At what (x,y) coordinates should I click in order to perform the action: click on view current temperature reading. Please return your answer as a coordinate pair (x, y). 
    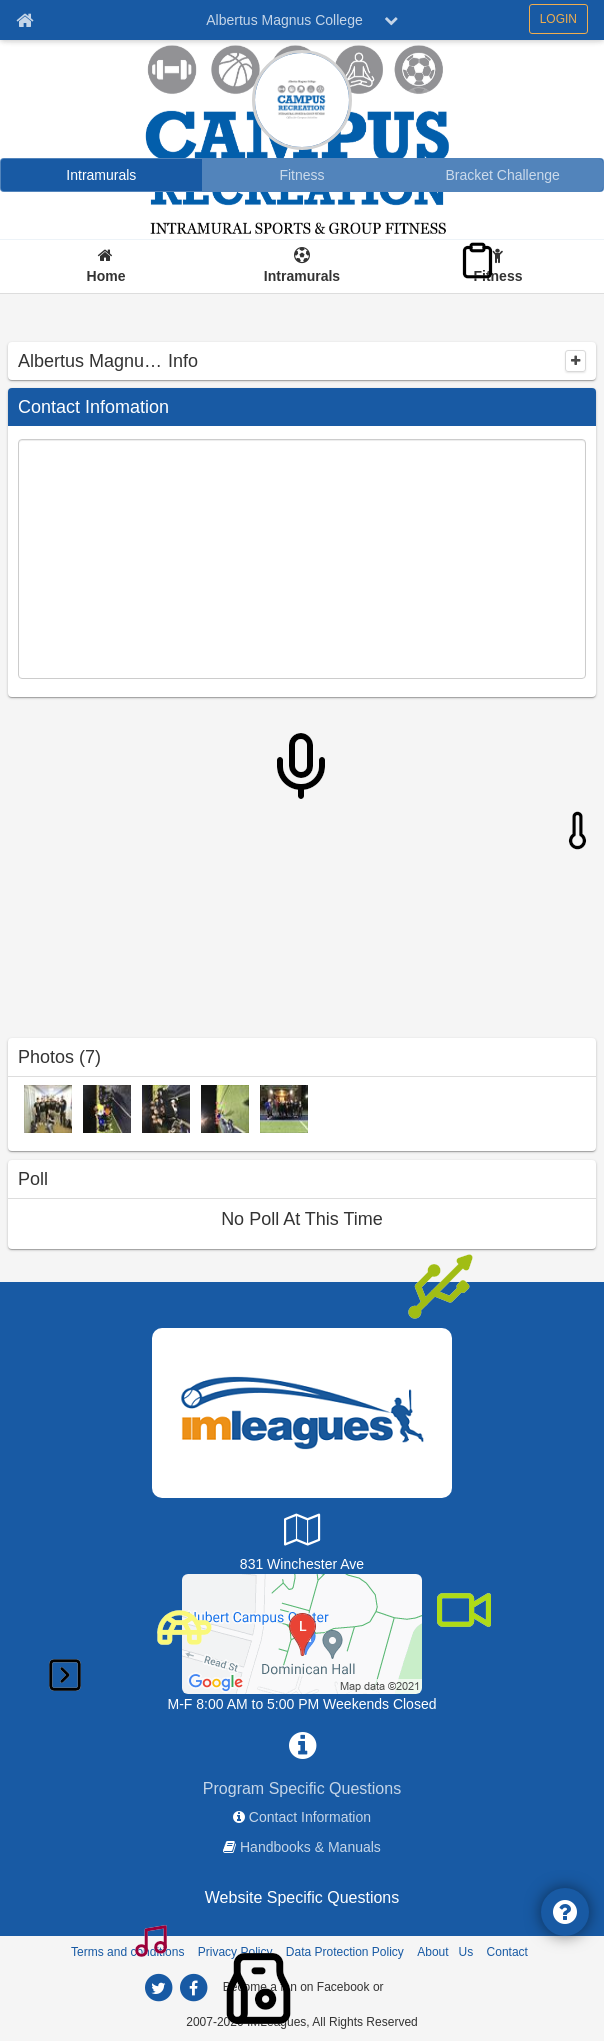
    Looking at the image, I should click on (577, 830).